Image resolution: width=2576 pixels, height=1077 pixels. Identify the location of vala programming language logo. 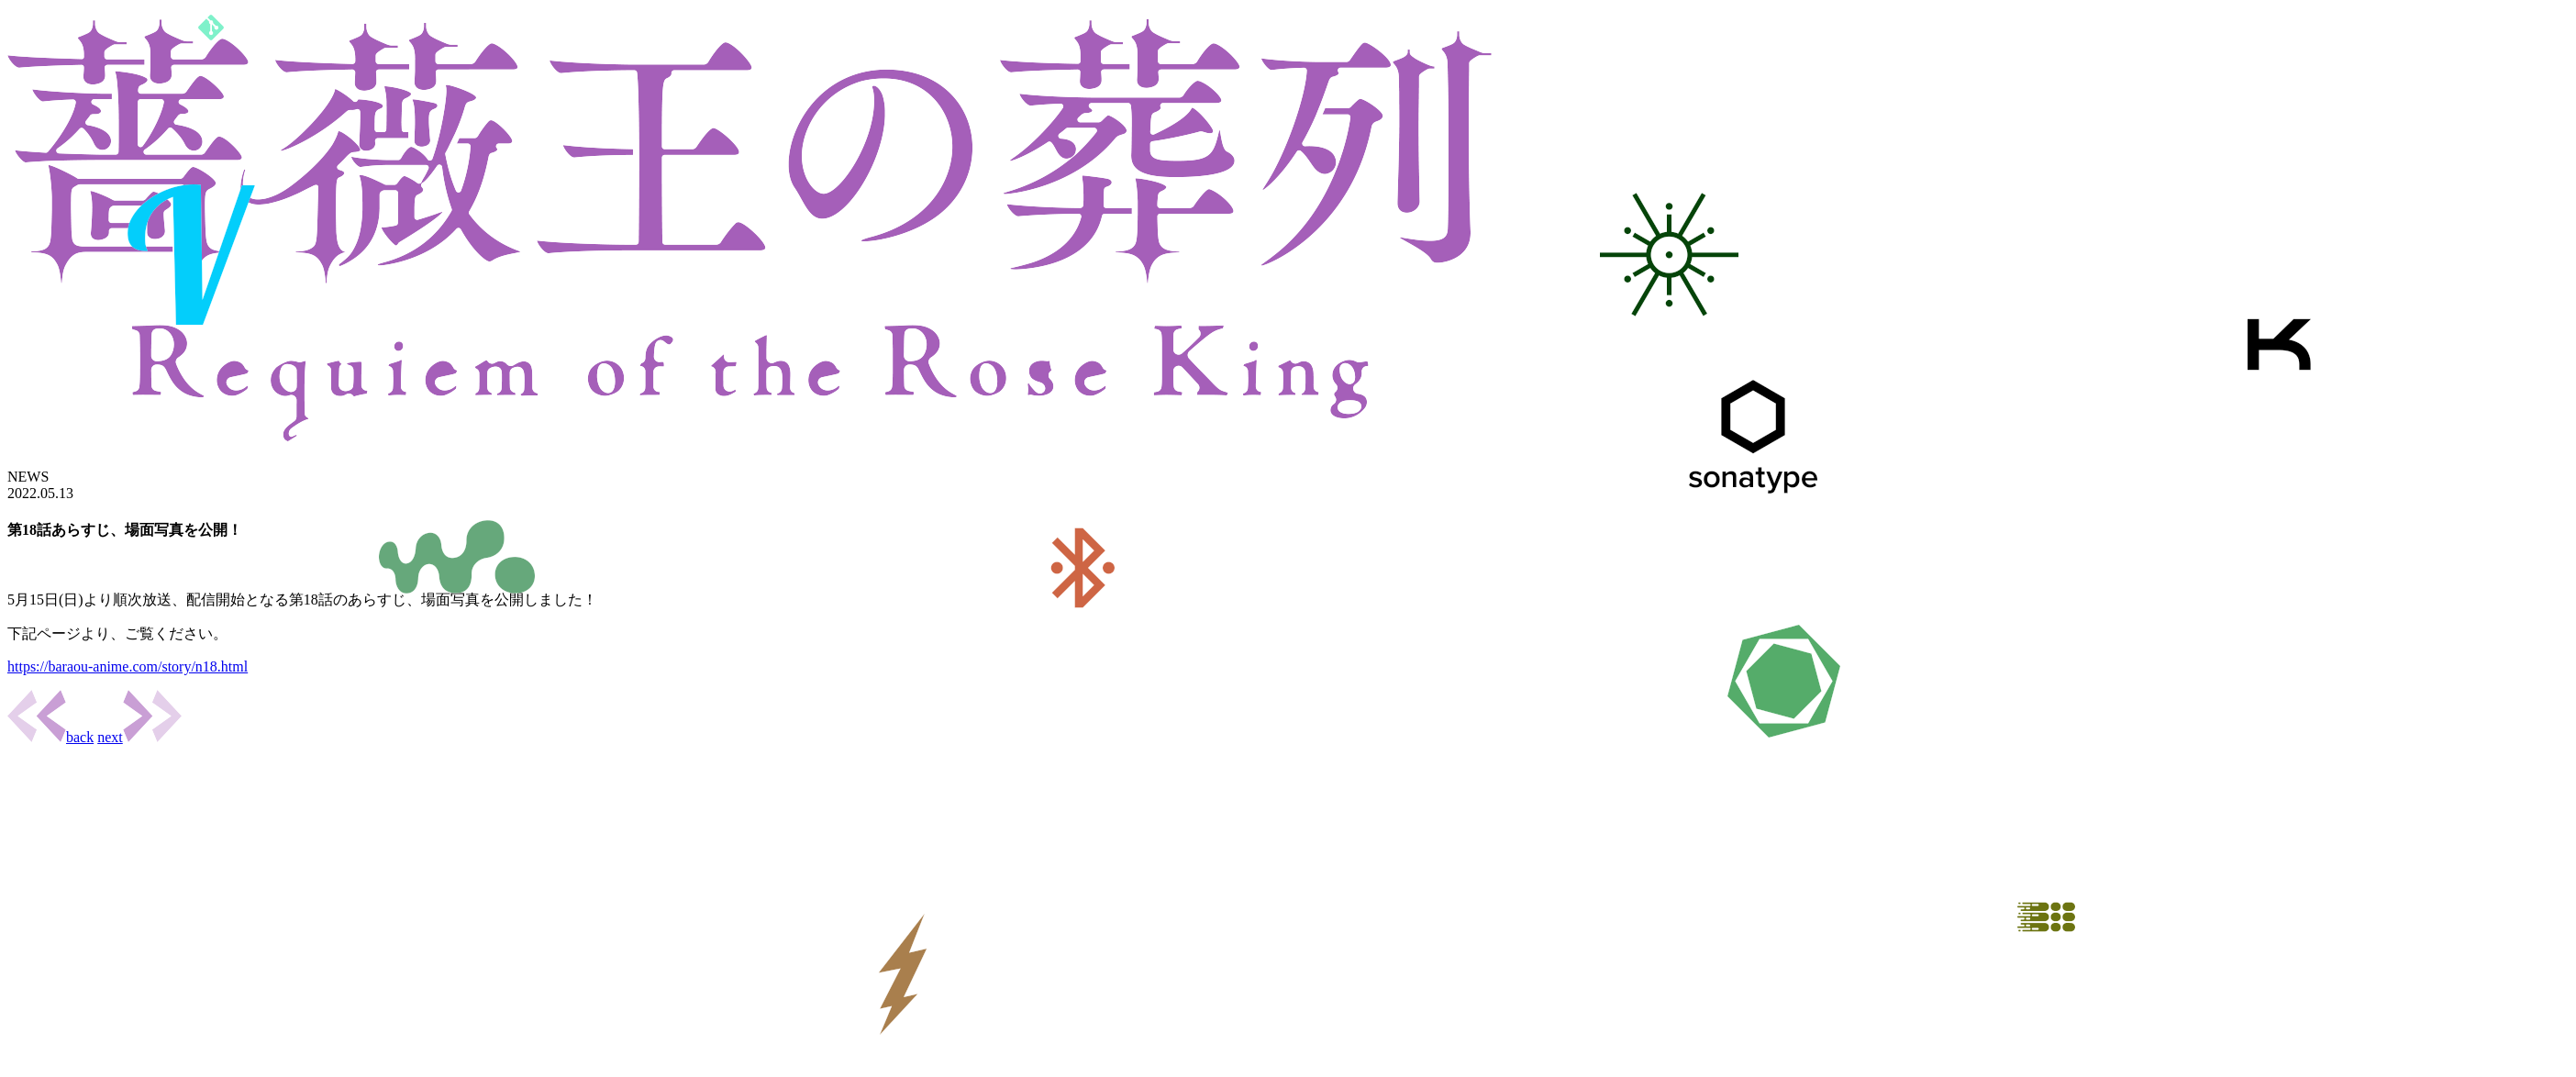
(191, 254).